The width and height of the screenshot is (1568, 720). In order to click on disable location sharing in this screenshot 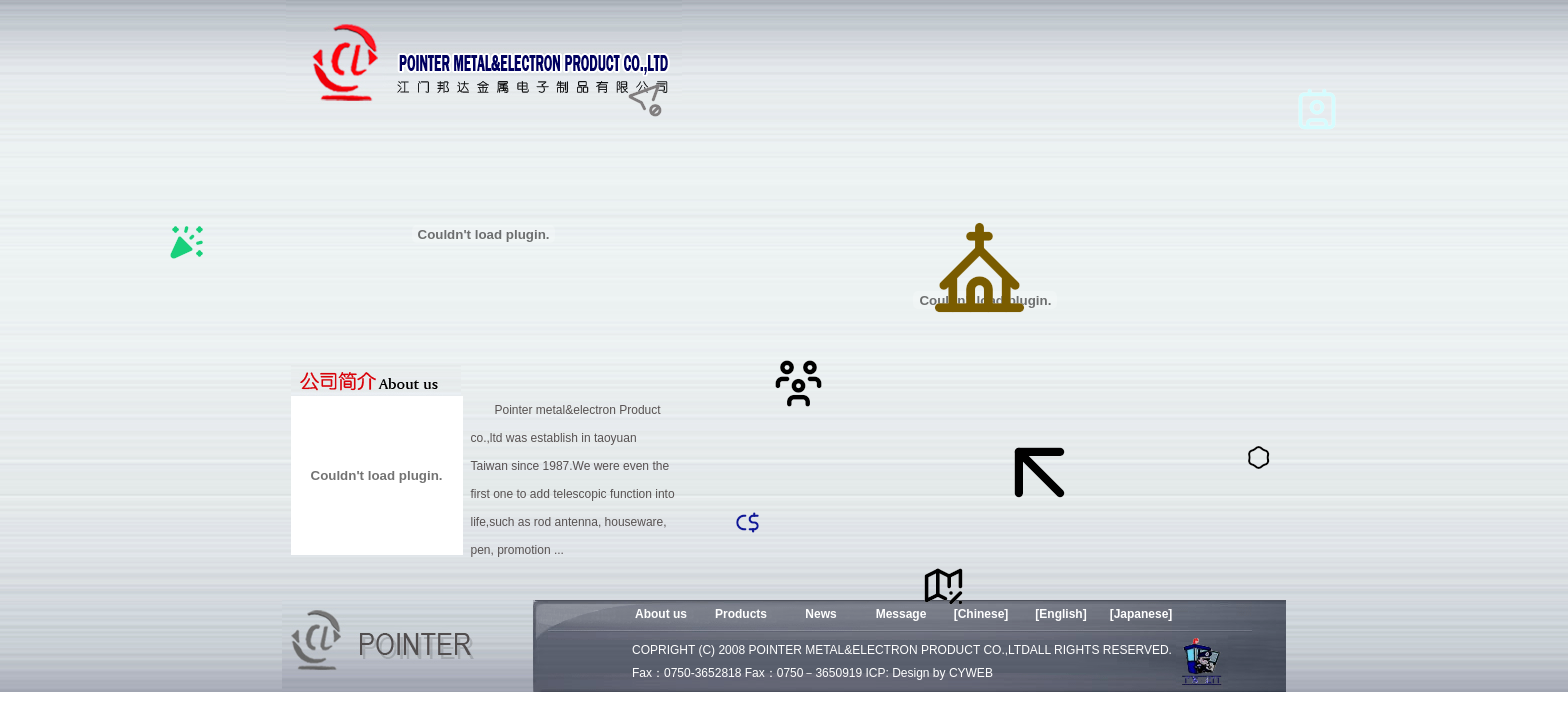, I will do `click(644, 99)`.